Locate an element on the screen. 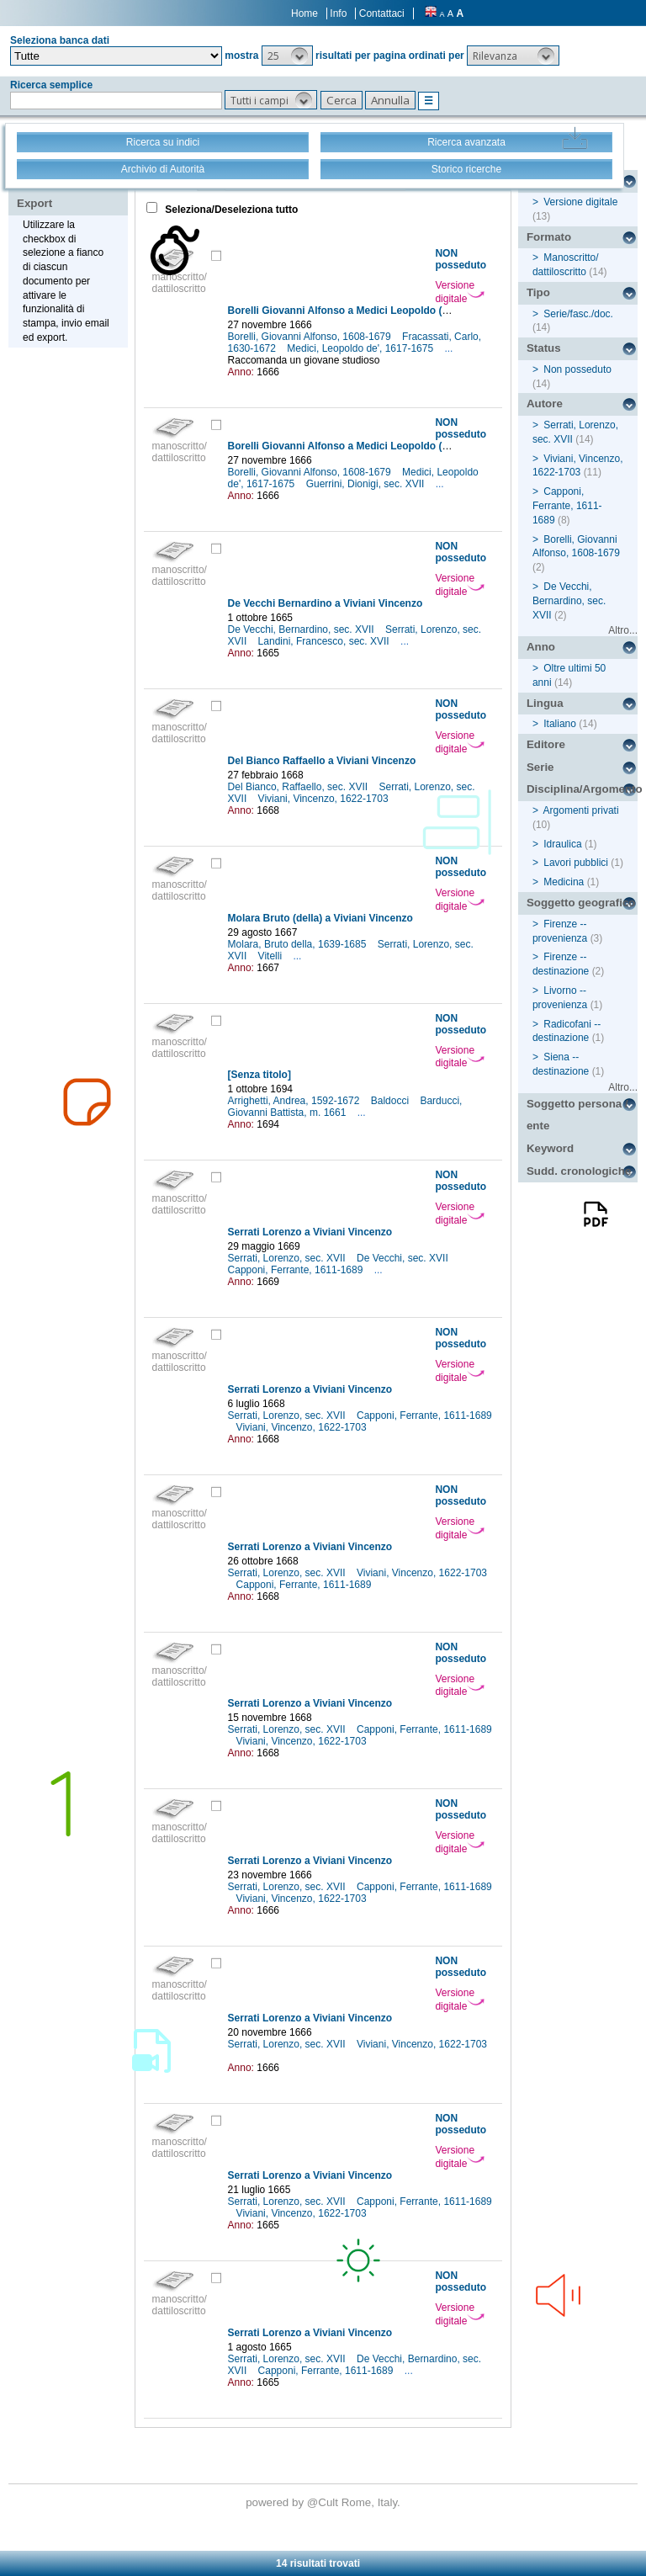 The width and height of the screenshot is (646, 2576). open a video file is located at coordinates (152, 2051).